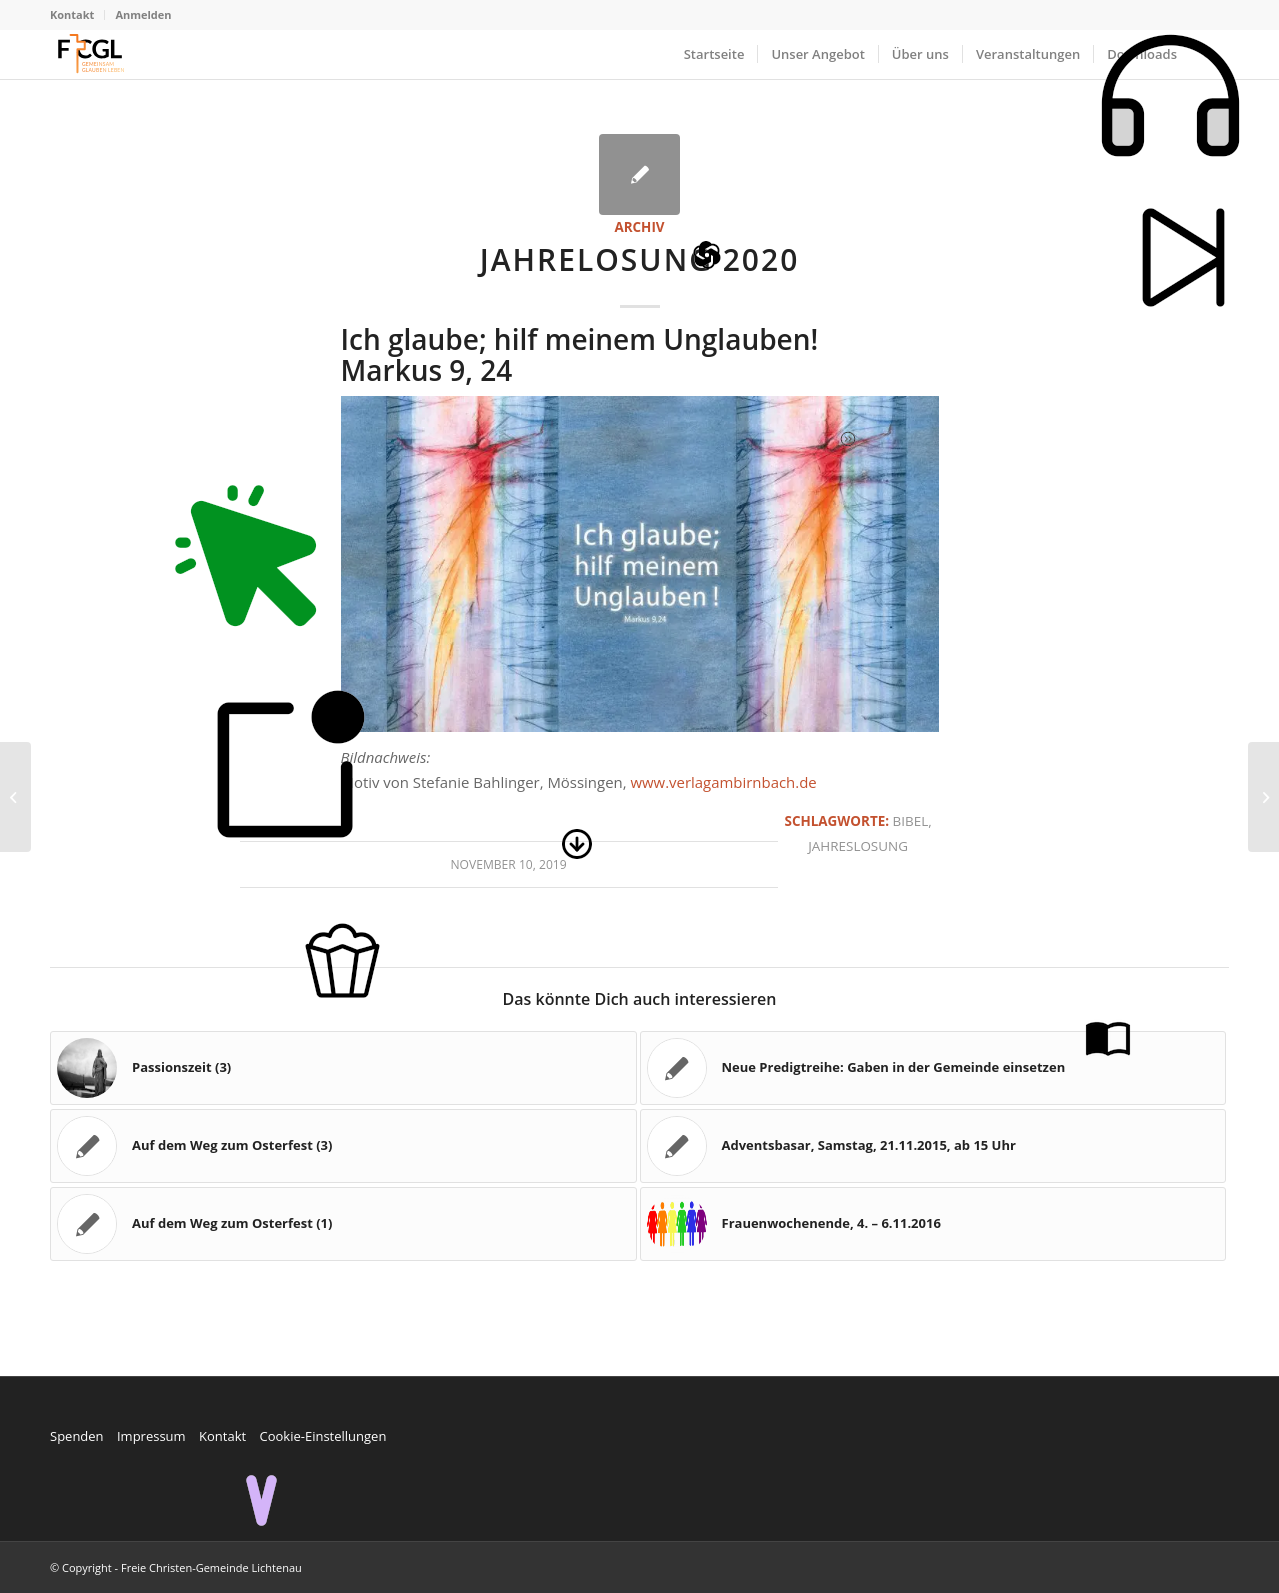 The height and width of the screenshot is (1593, 1279). Describe the element at coordinates (1108, 1037) in the screenshot. I see `import contacts from address book` at that location.